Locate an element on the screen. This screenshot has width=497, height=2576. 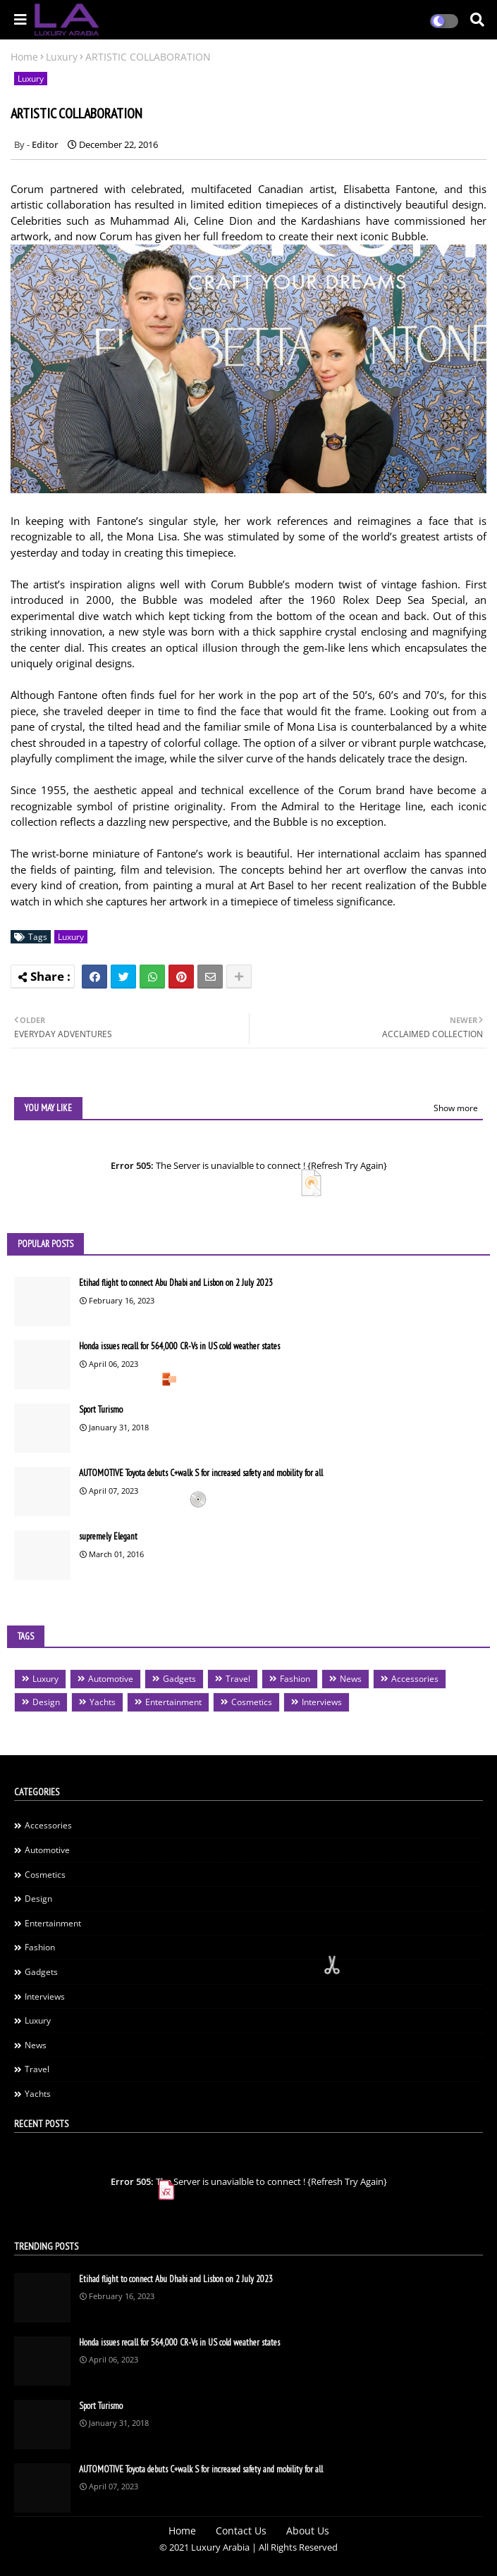
open microsoft power automate is located at coordinates (168, 1379).